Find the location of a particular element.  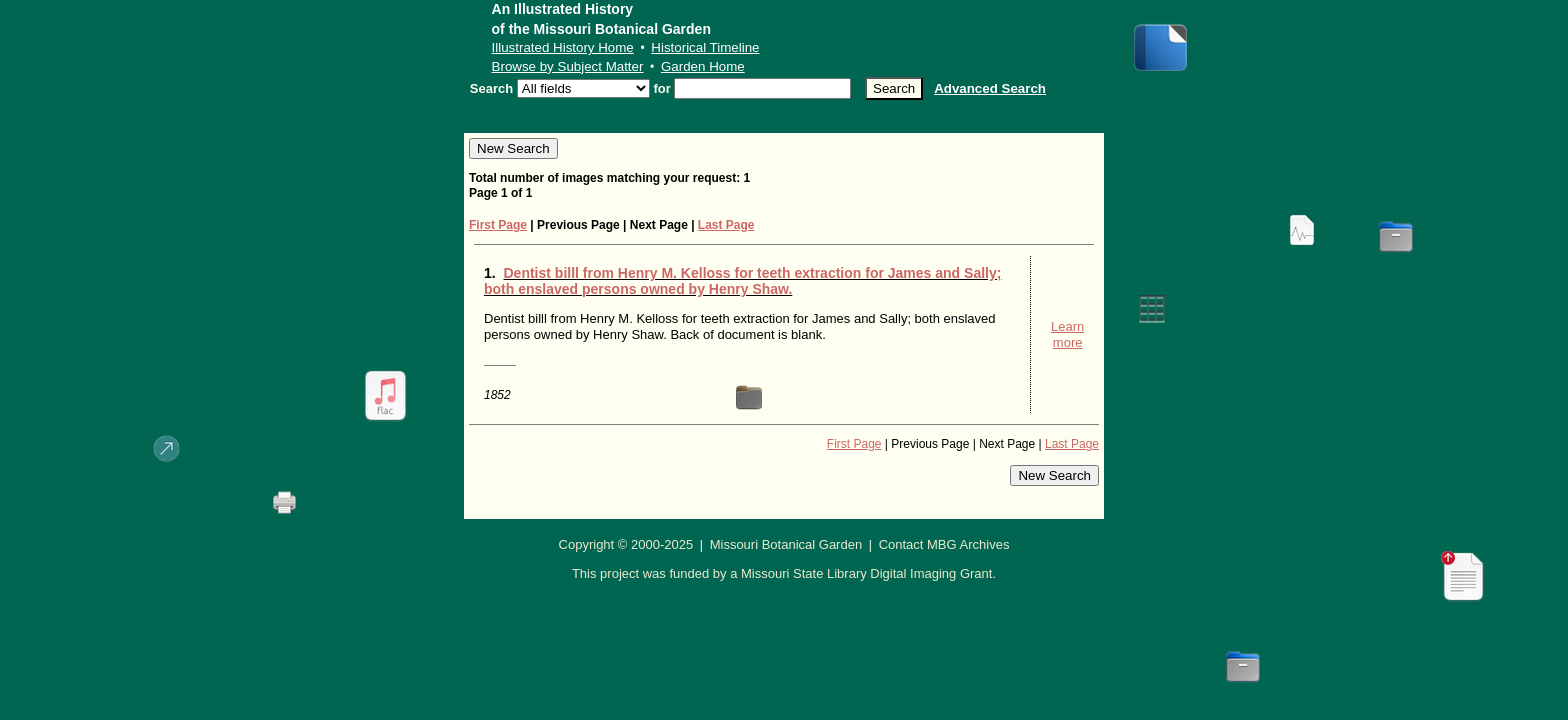

open a folder to view its contents is located at coordinates (749, 397).